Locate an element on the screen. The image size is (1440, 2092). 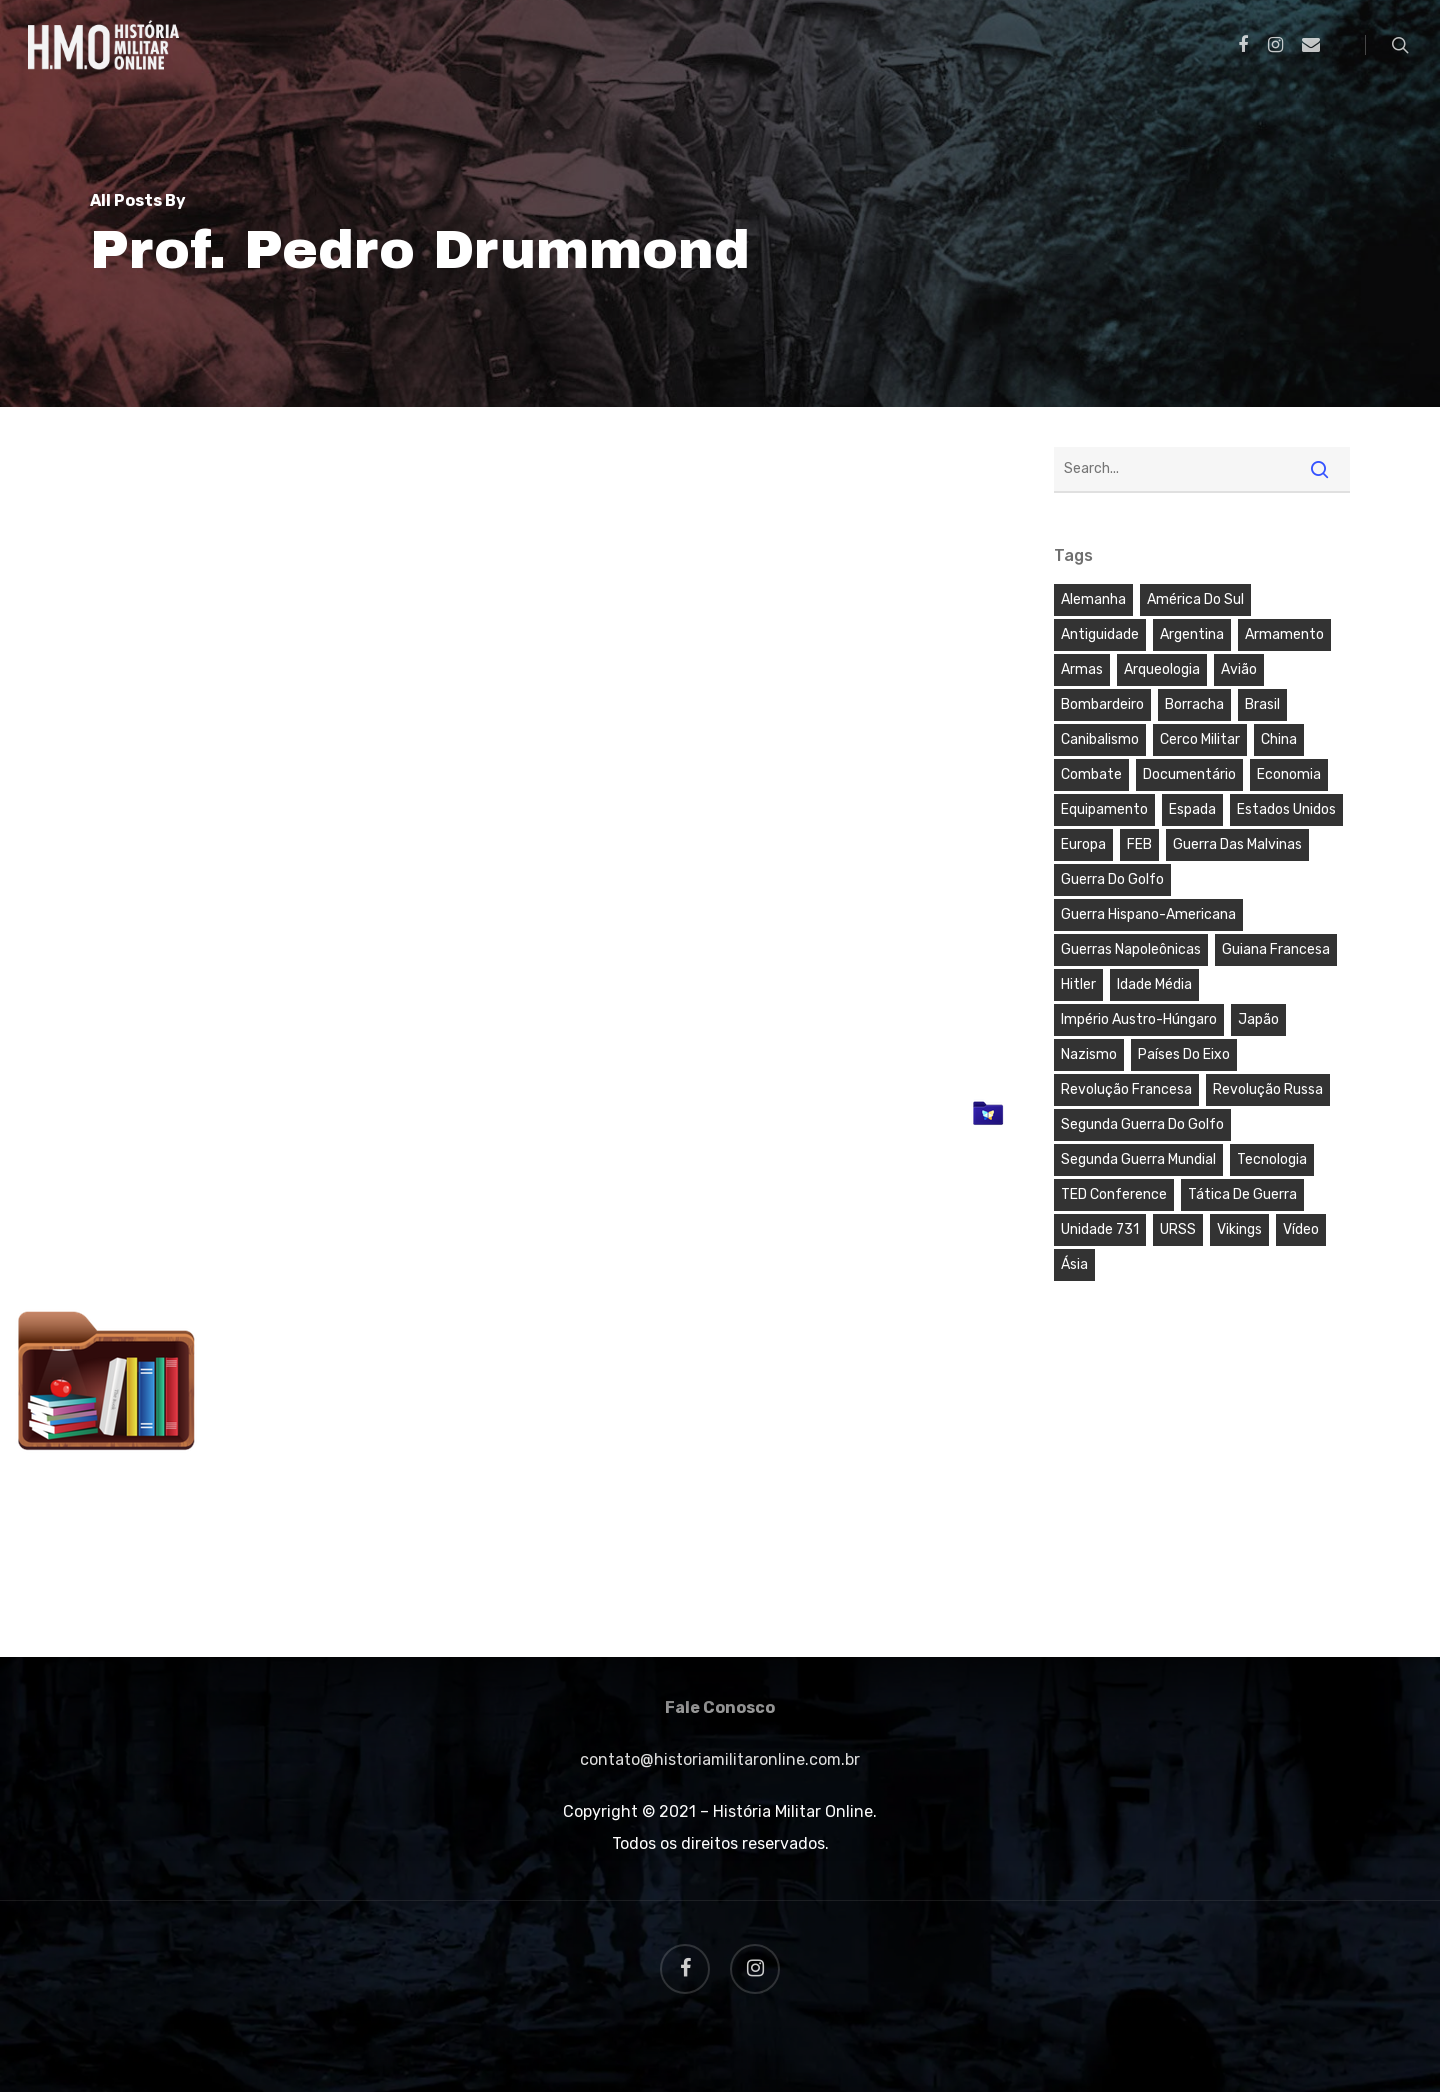
open wondershare ubackit backup folder is located at coordinates (988, 1114).